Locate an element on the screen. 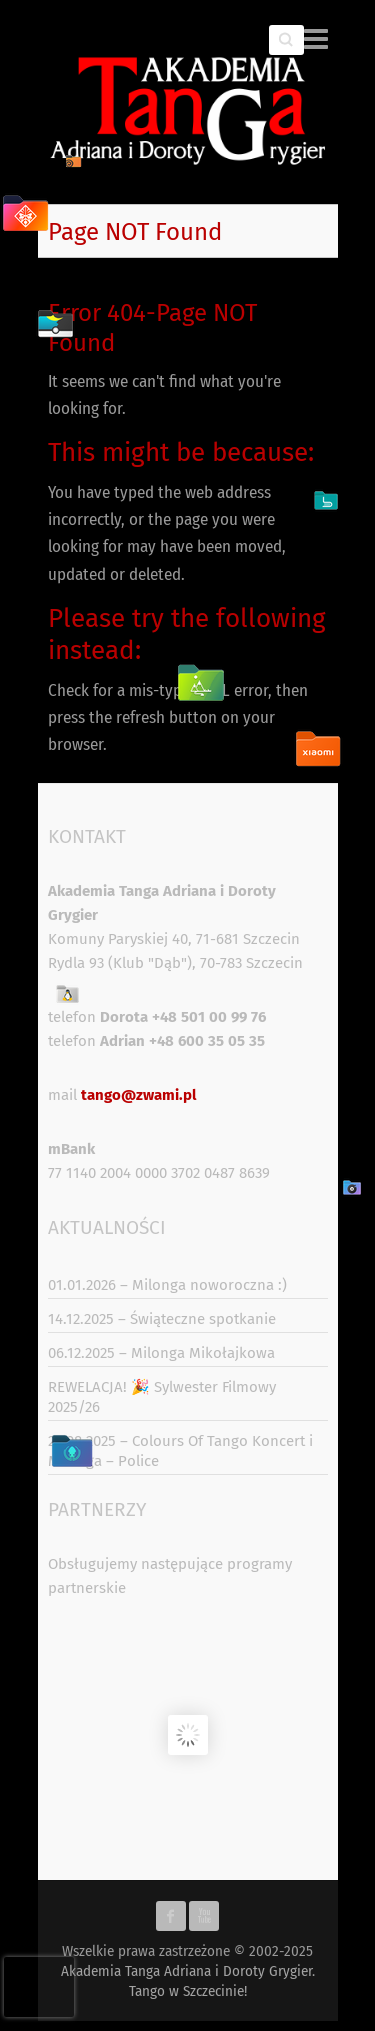 The width and height of the screenshot is (375, 2031). open GameJolt folder is located at coordinates (201, 684).